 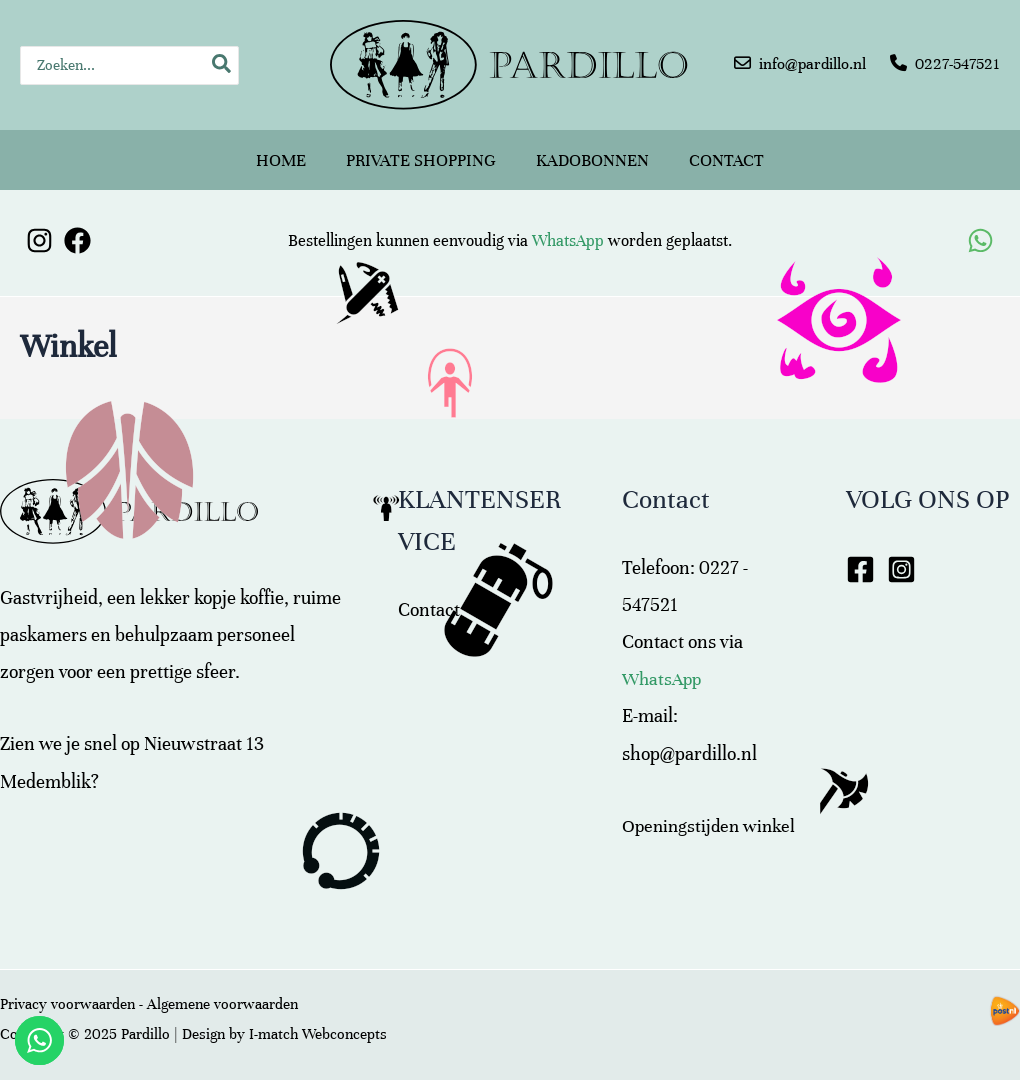 I want to click on view performance or speed metrics, so click(x=341, y=851).